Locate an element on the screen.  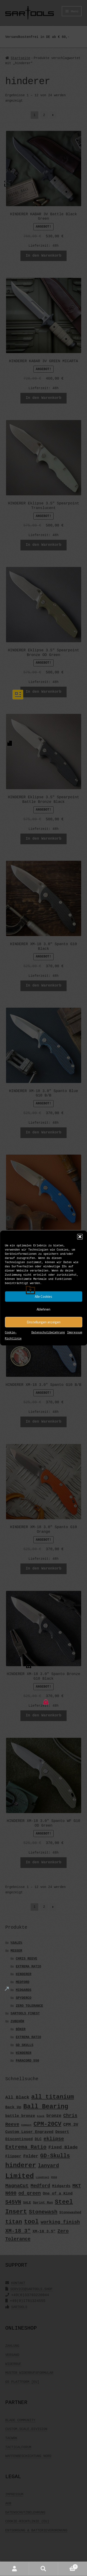
view or open a document is located at coordinates (10, 743).